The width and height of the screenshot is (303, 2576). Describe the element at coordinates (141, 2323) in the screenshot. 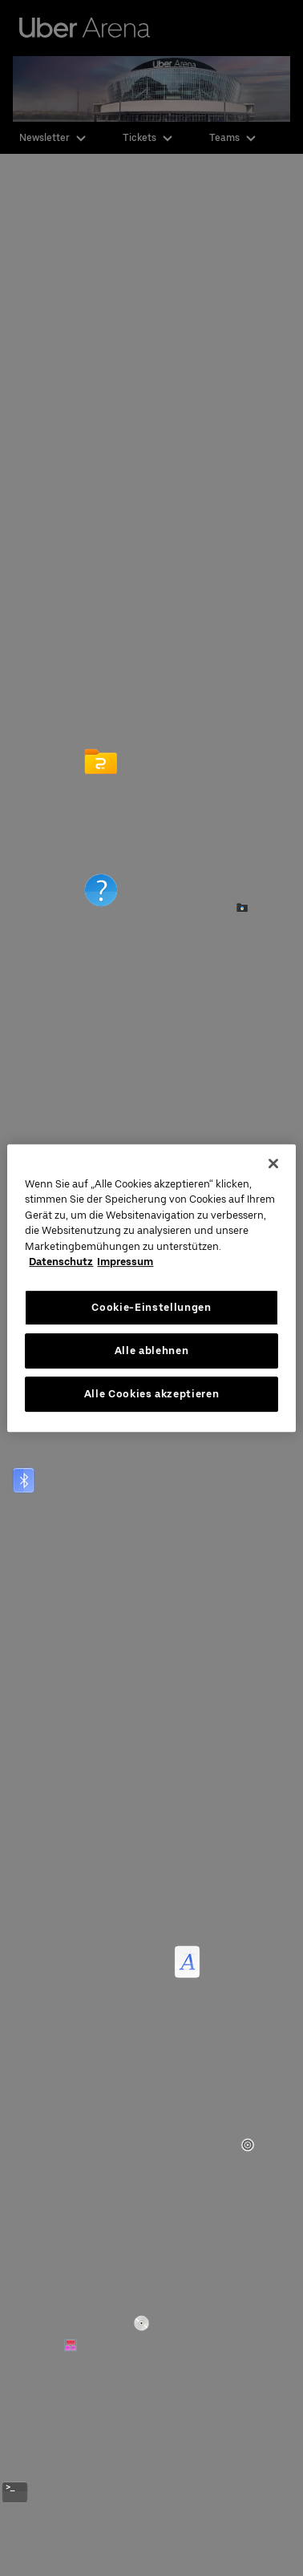

I see `access DVD drive or optical disc` at that location.